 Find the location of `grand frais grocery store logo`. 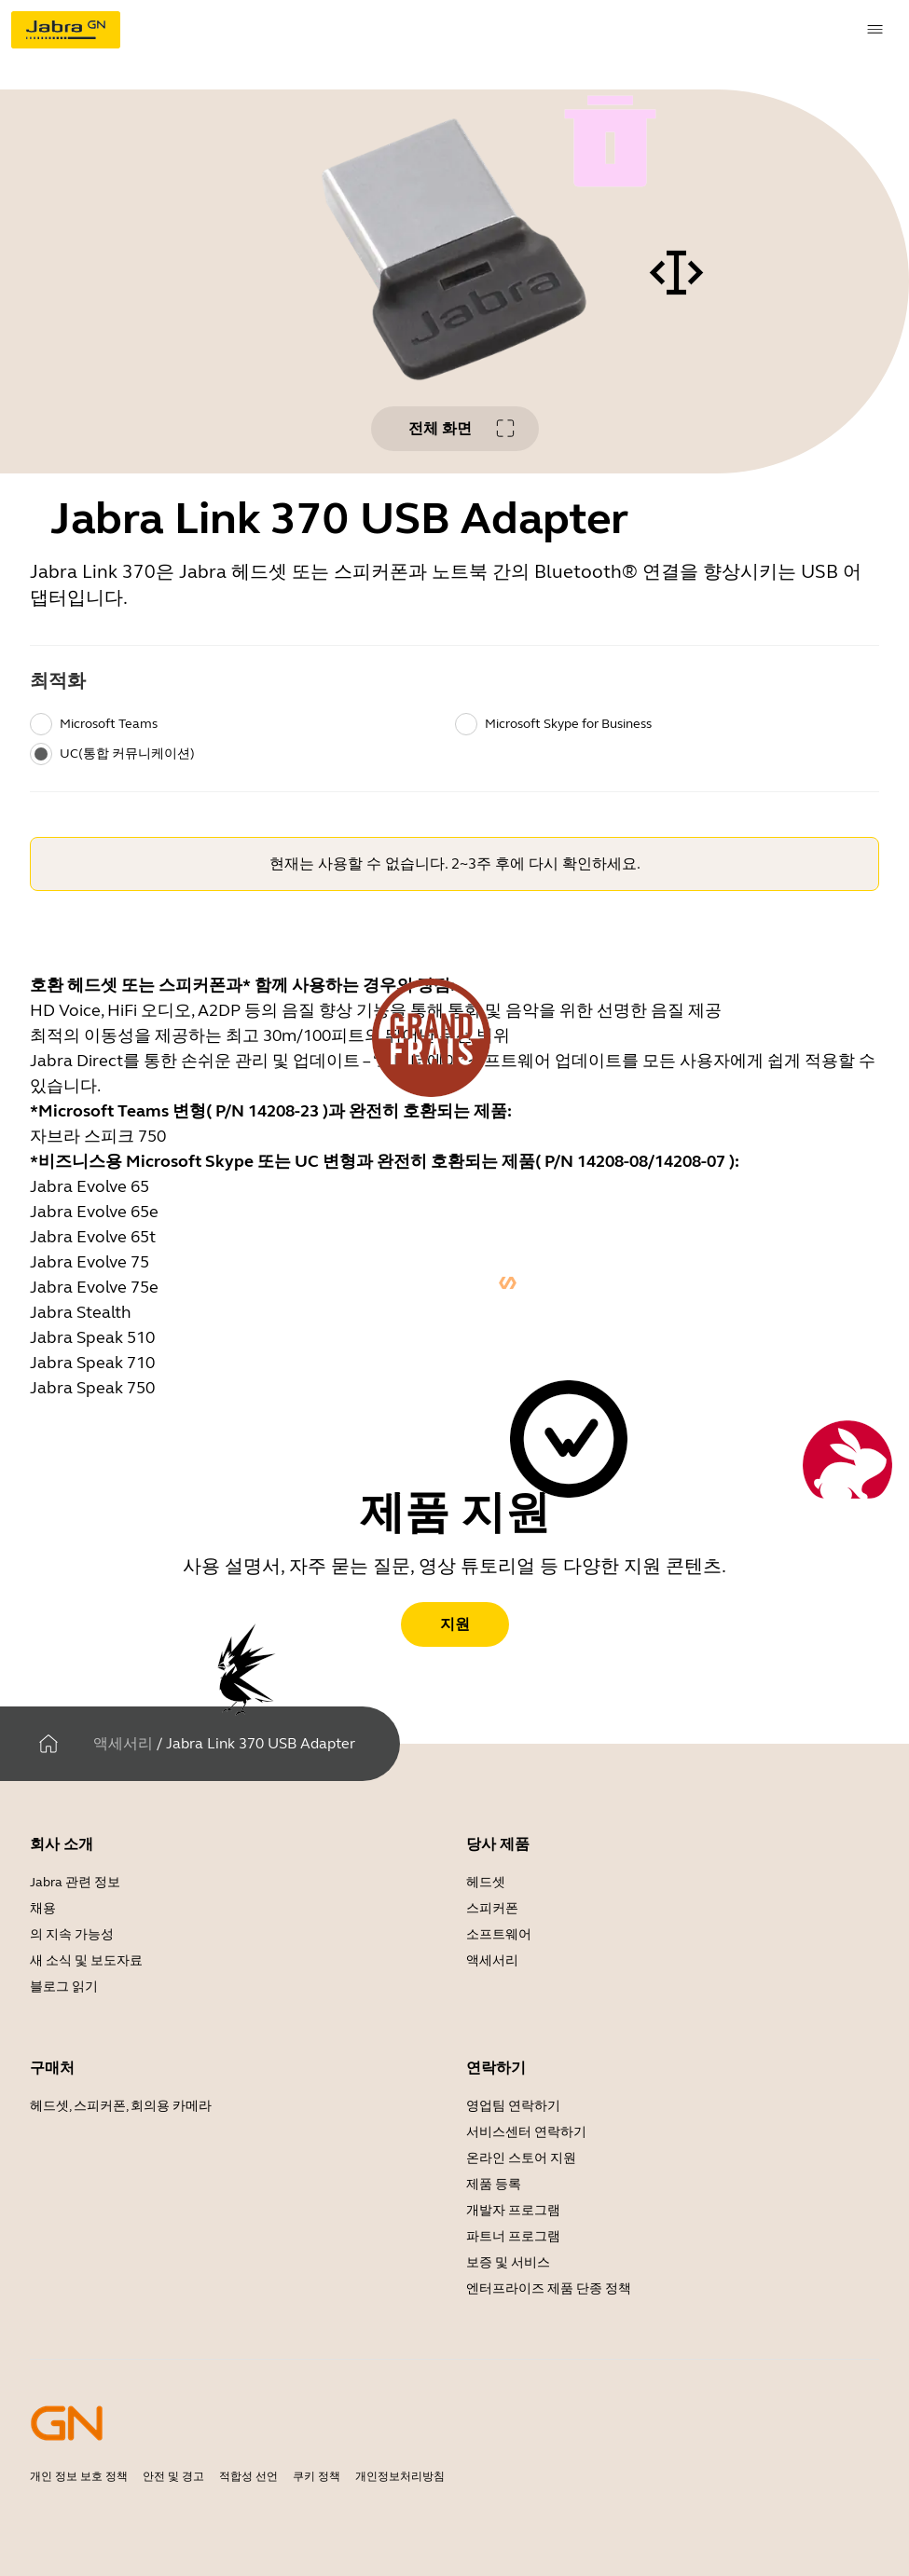

grand frais grocery store logo is located at coordinates (431, 1037).